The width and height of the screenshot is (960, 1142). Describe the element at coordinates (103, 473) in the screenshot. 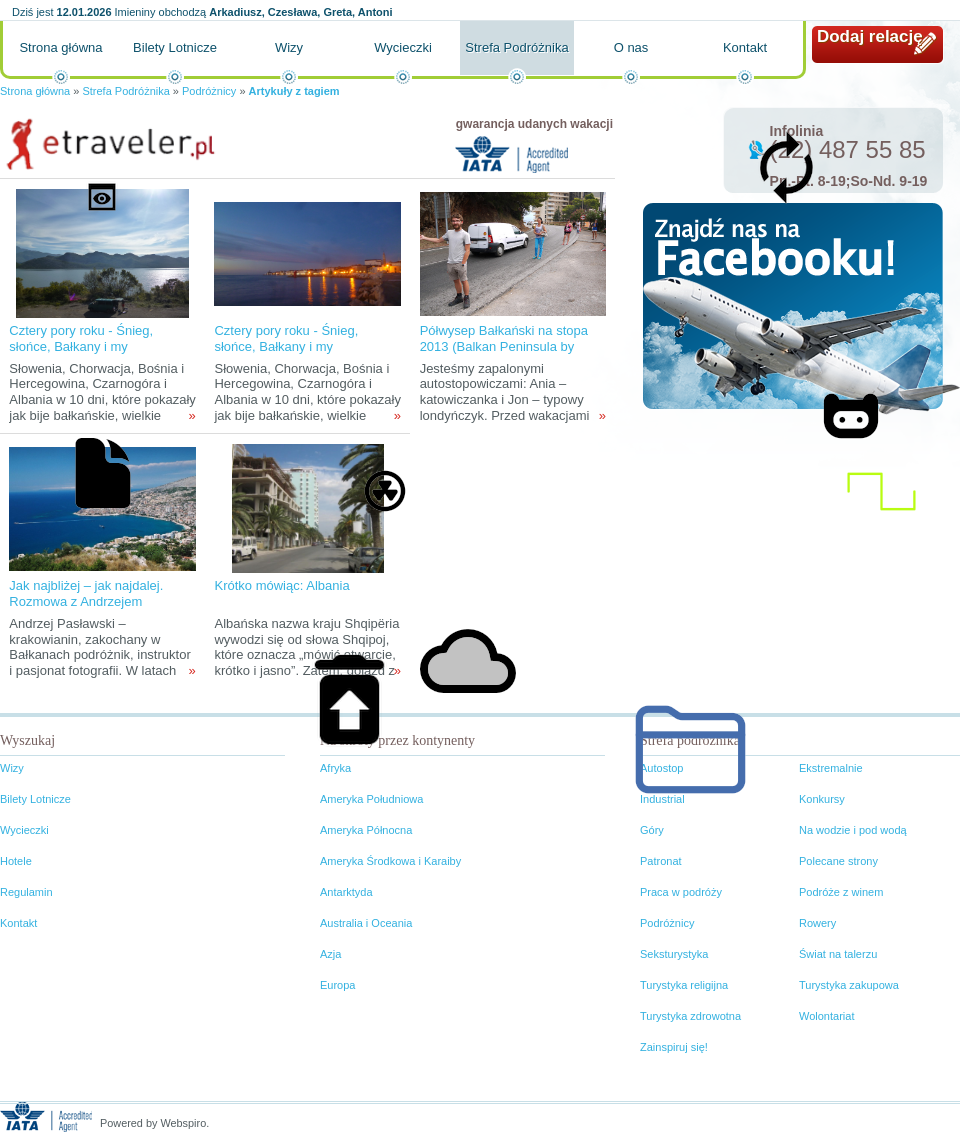

I see `view document or file` at that location.